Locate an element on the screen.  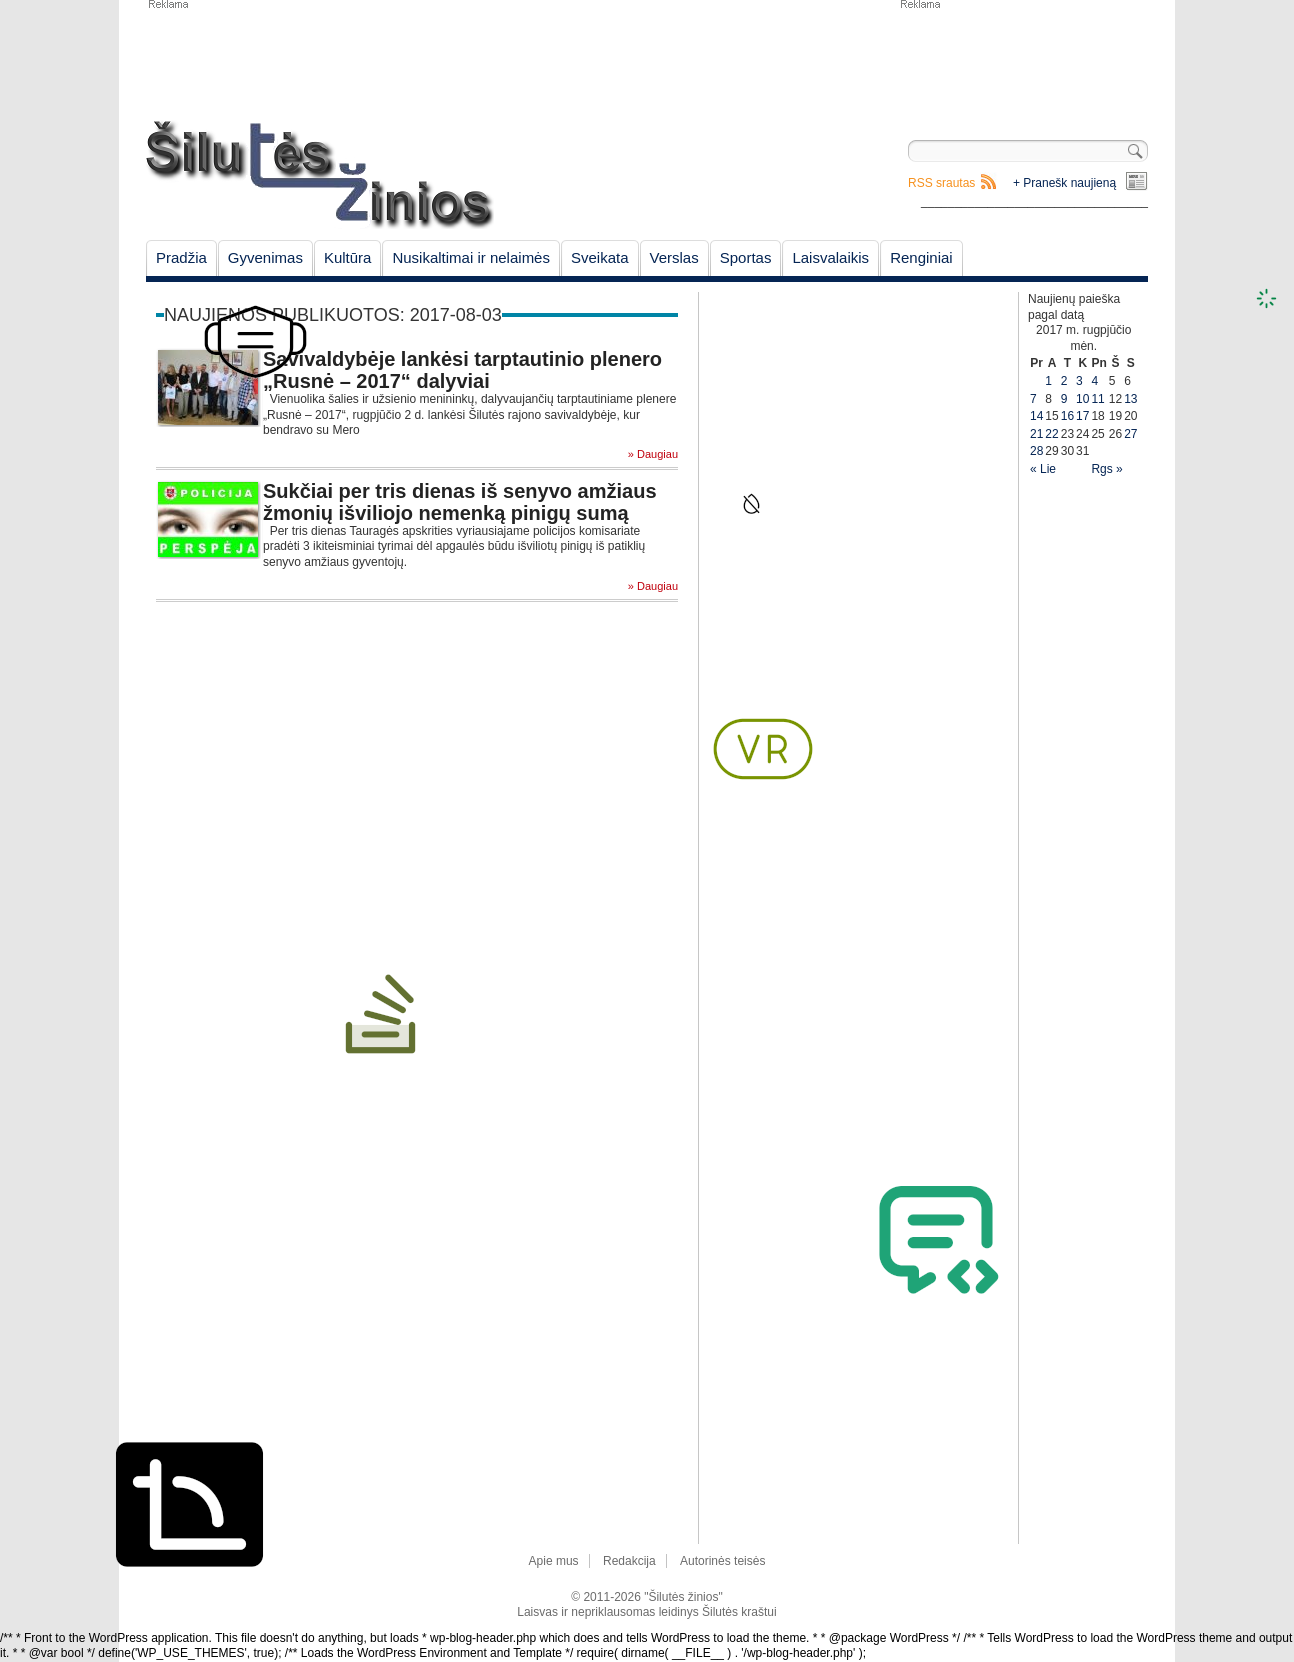
access virtual reality mode or settings is located at coordinates (763, 749).